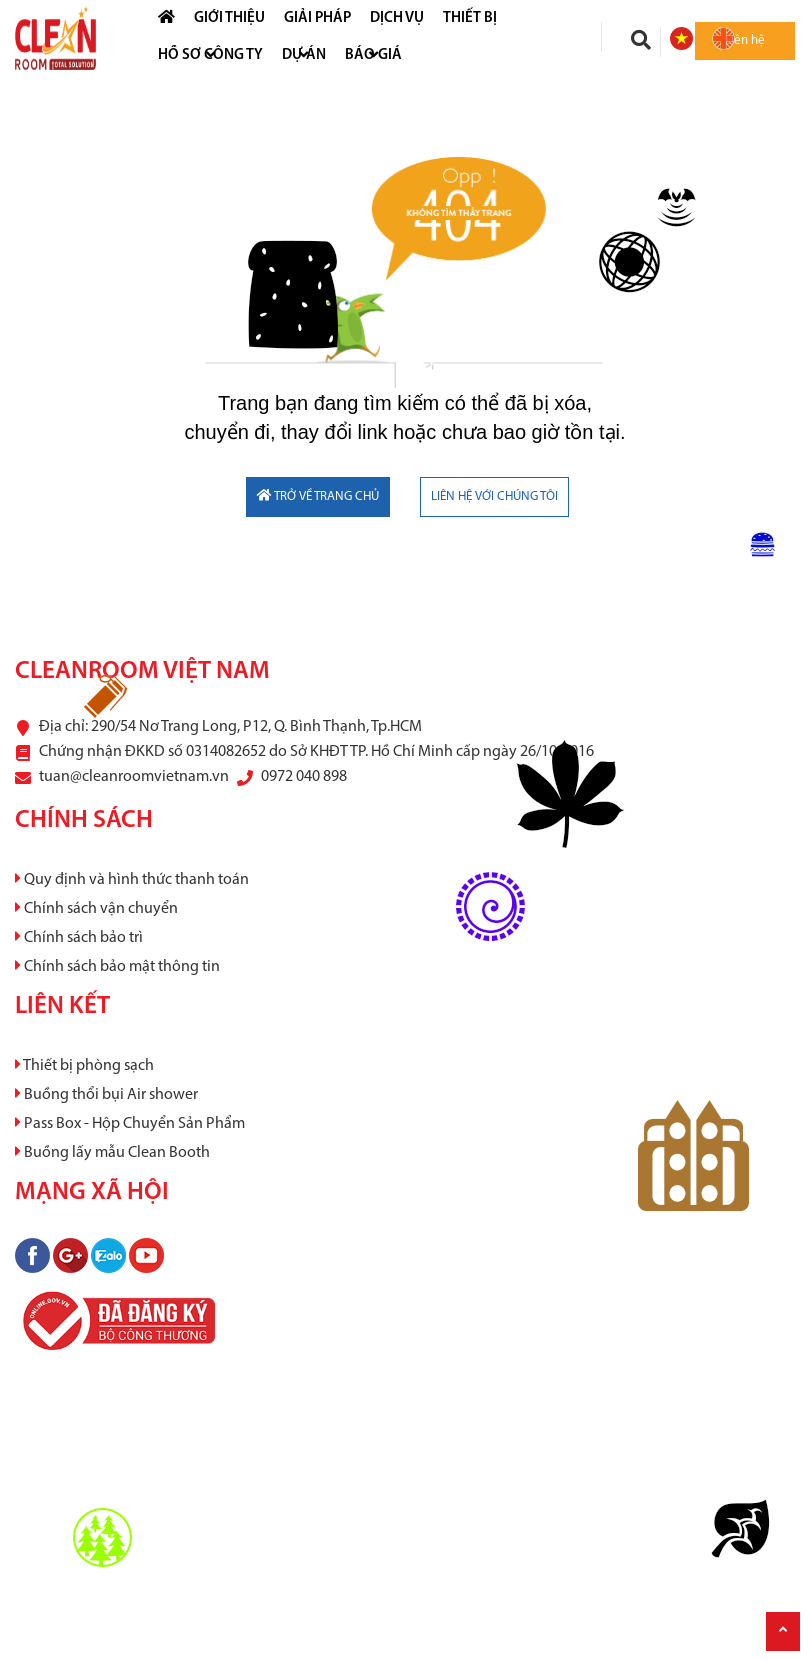 The height and width of the screenshot is (1661, 810). What do you see at coordinates (490, 906) in the screenshot?
I see `indicates a loading or processing state` at bounding box center [490, 906].